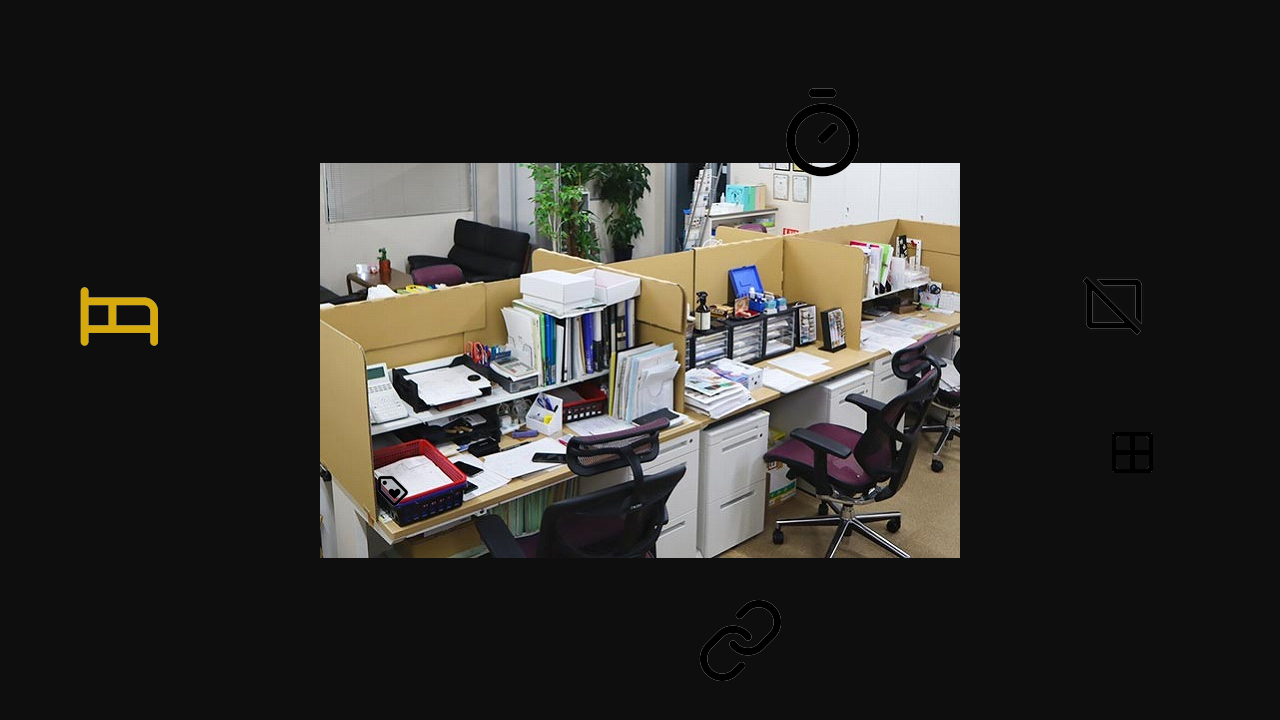 The height and width of the screenshot is (720, 1280). I want to click on apply borders to all cells in a table or grid, so click(1132, 452).